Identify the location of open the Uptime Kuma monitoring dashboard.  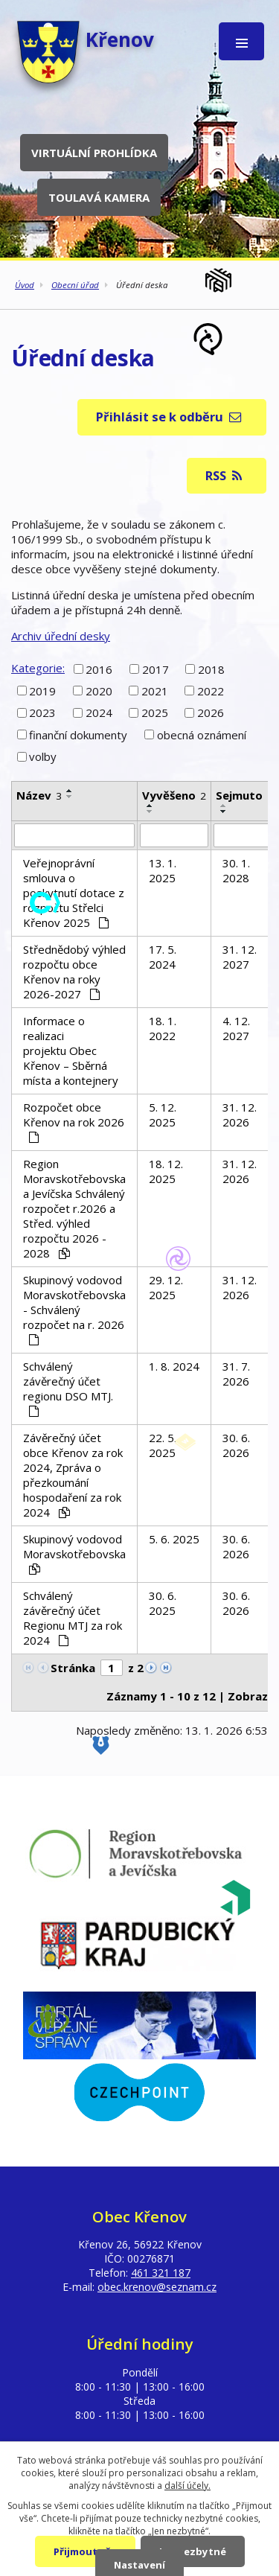
(100, 1745).